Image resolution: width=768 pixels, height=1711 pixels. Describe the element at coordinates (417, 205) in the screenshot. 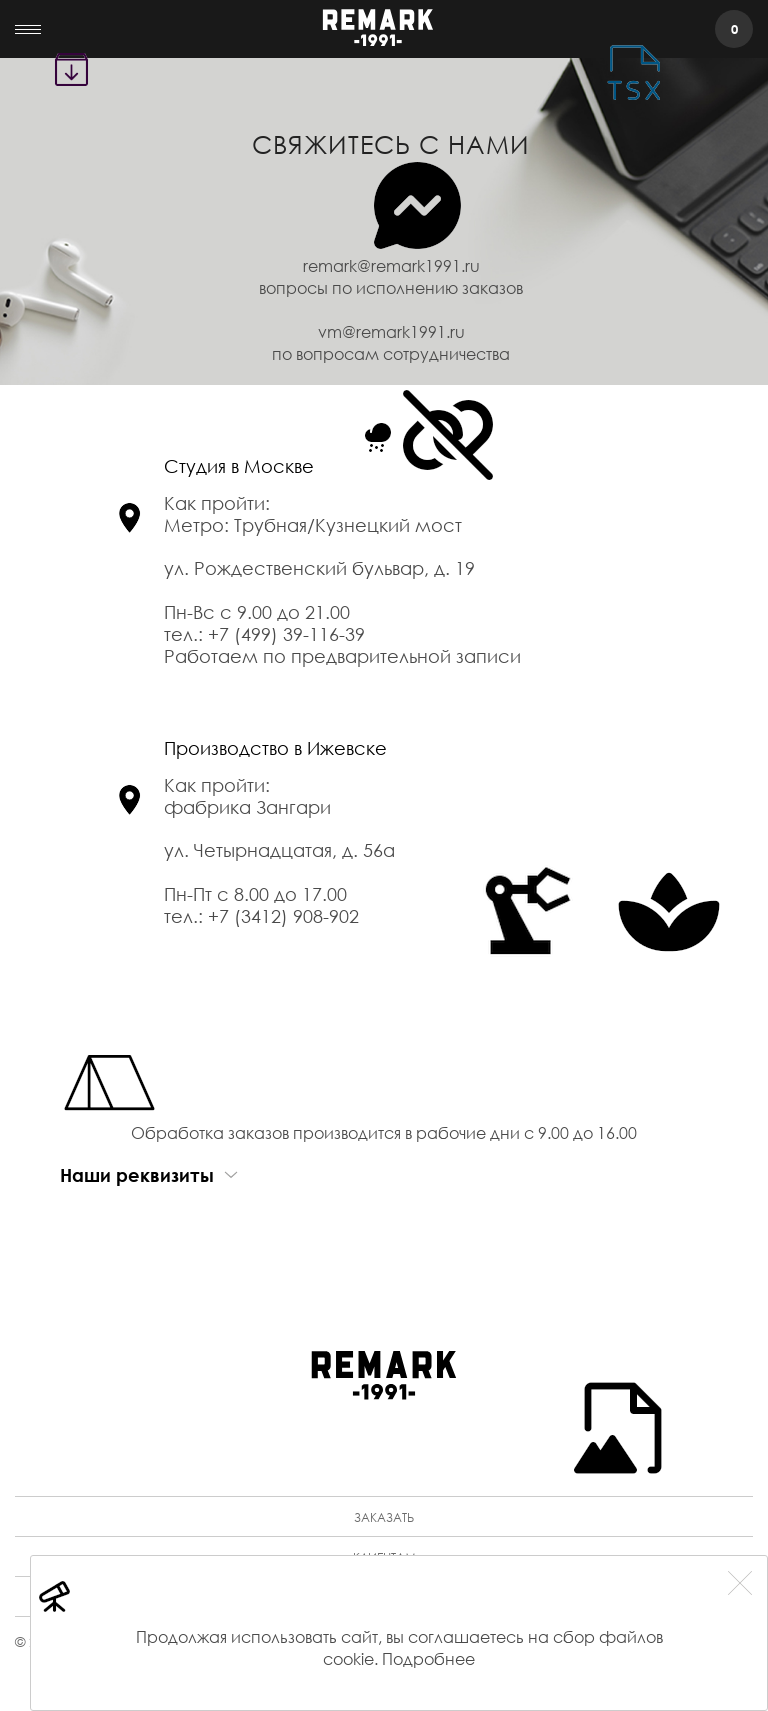

I see `open facebook messenger` at that location.